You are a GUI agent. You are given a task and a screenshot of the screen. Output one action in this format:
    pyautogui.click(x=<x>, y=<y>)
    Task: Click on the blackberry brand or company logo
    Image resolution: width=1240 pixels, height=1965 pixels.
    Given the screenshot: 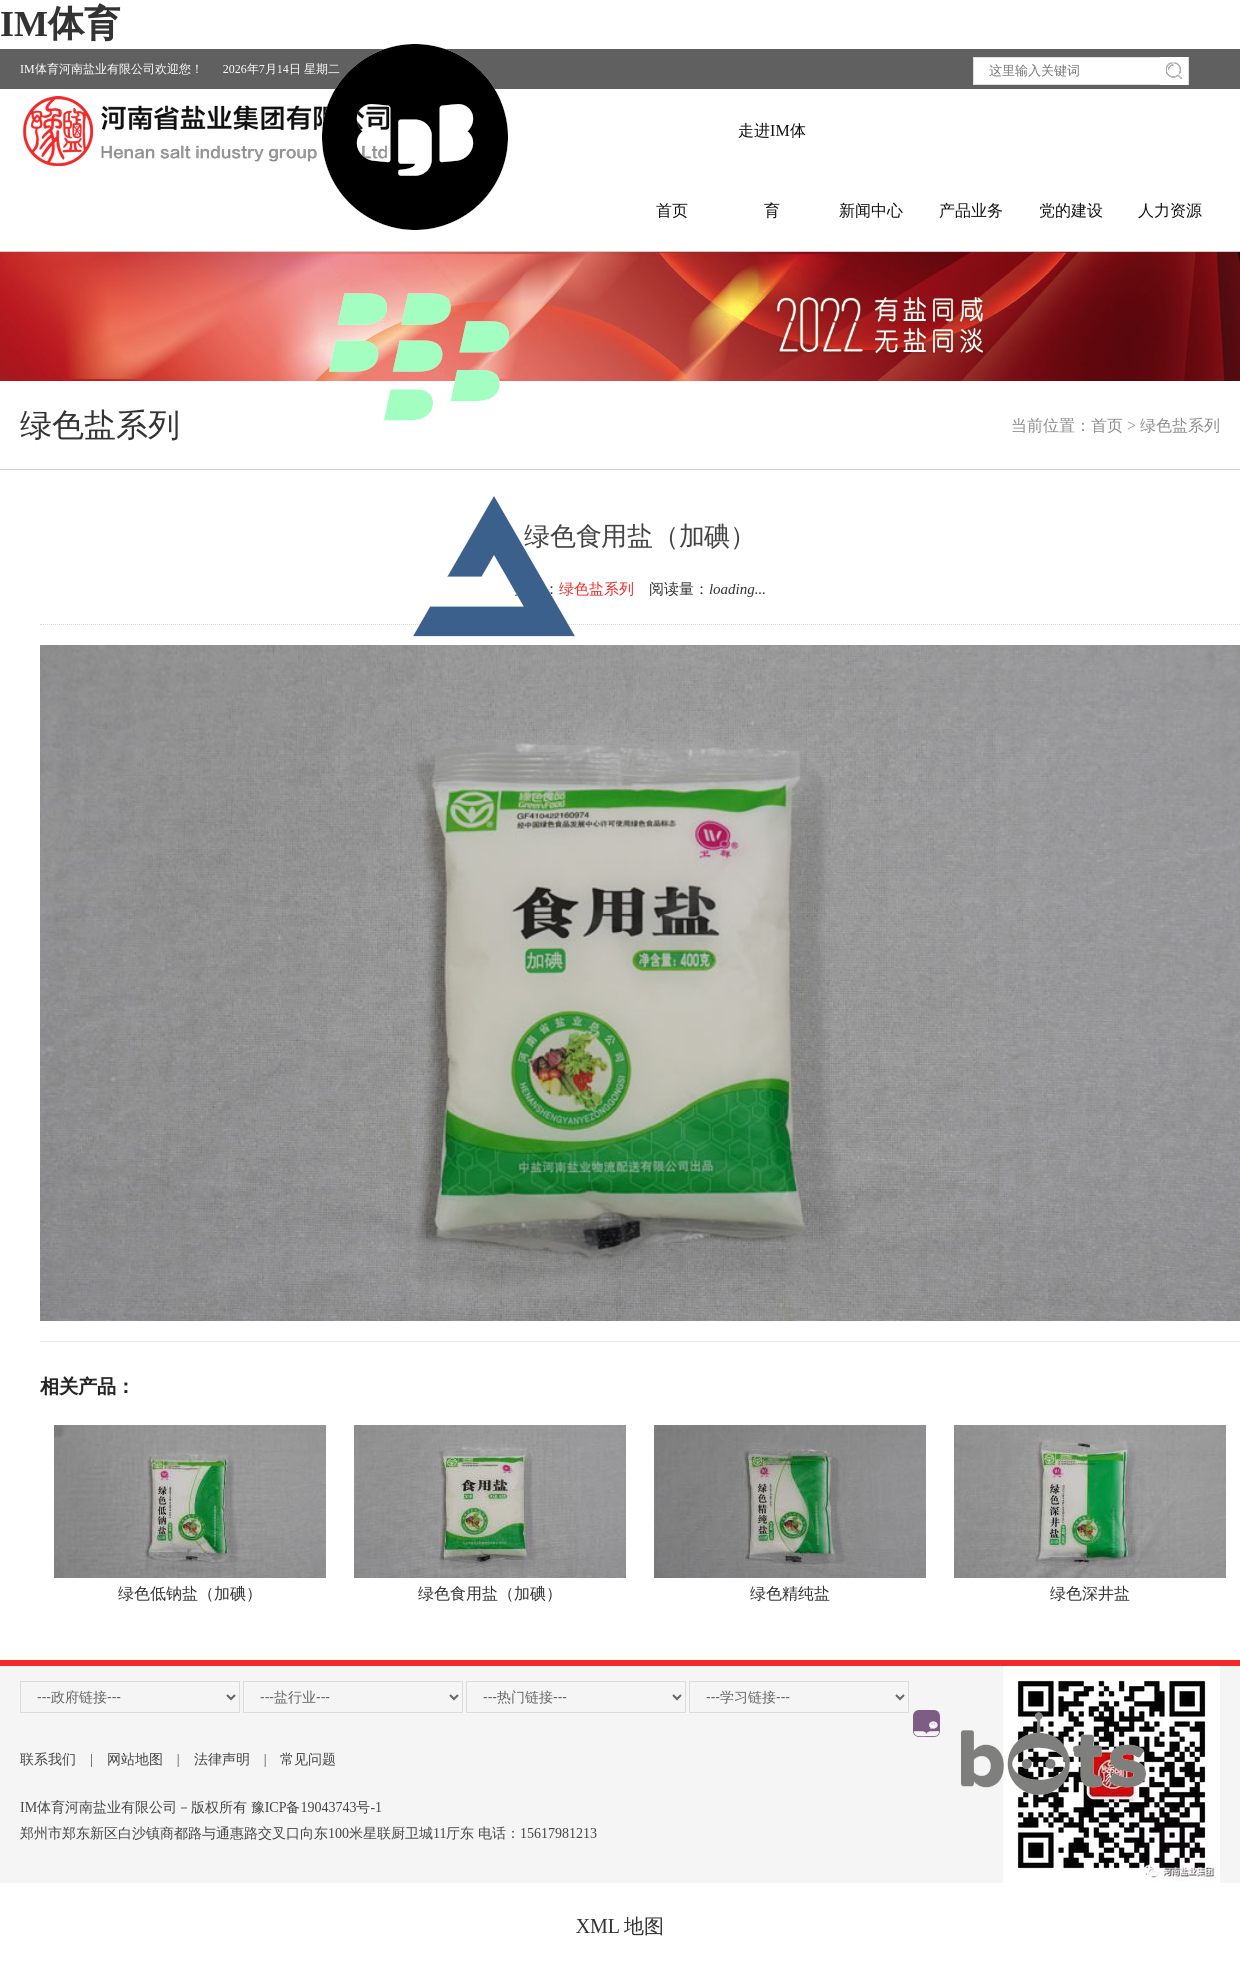 What is the action you would take?
    pyautogui.click(x=419, y=357)
    